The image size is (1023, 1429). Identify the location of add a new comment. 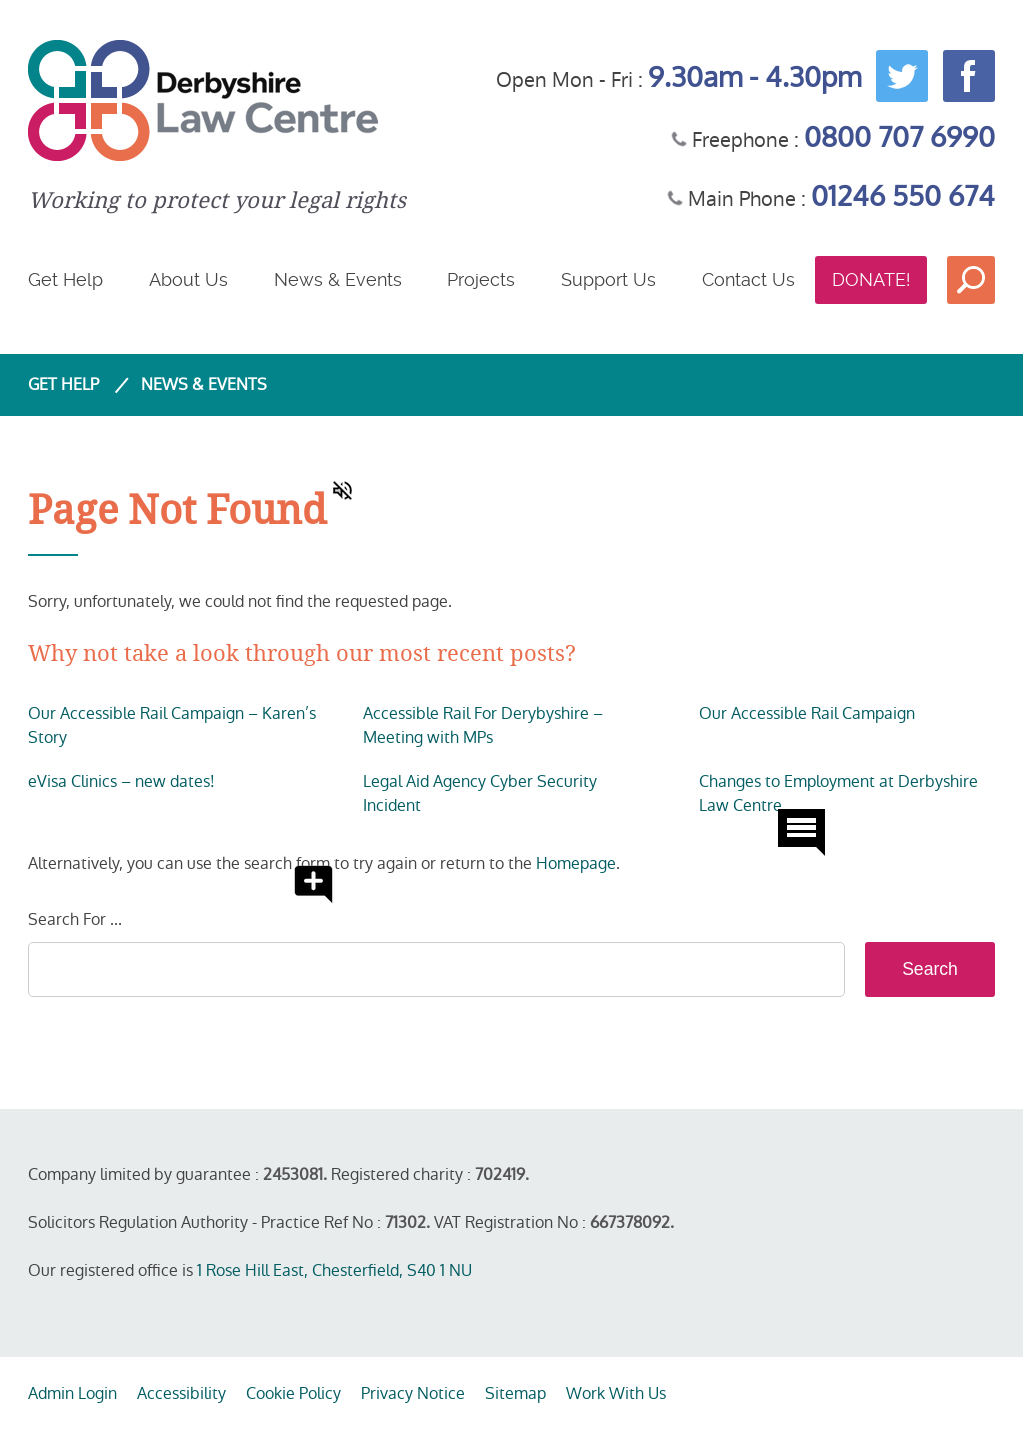
(313, 884).